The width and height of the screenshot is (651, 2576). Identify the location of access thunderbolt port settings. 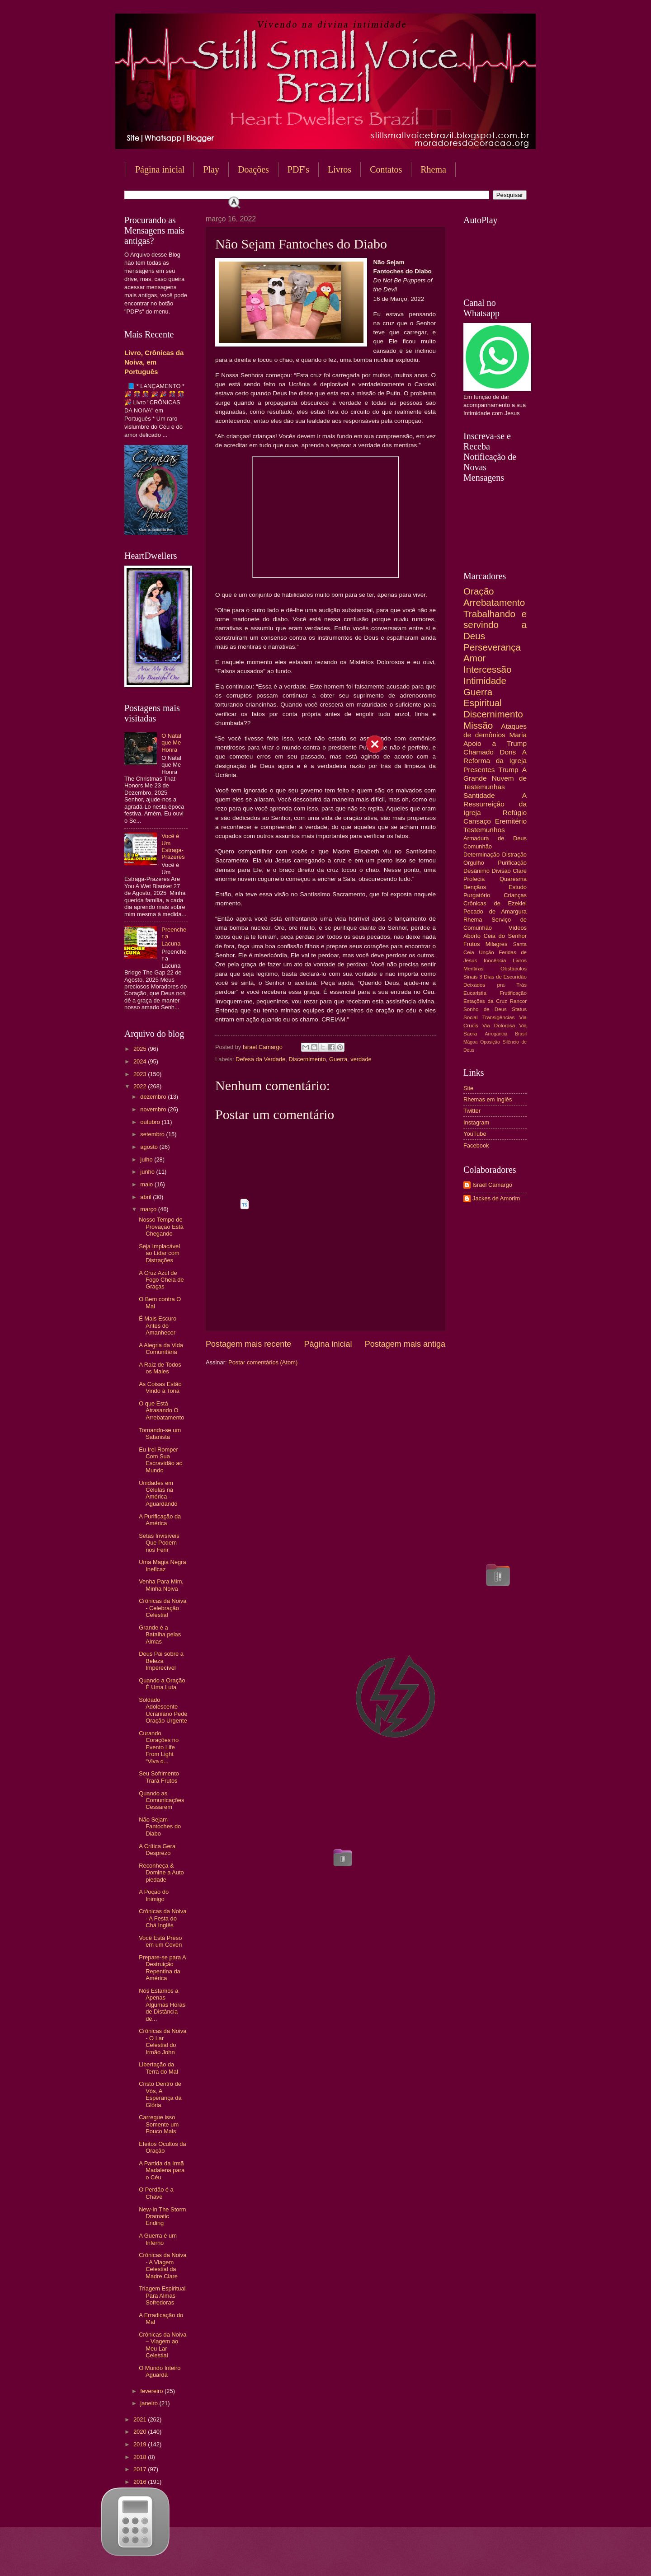
(395, 1697).